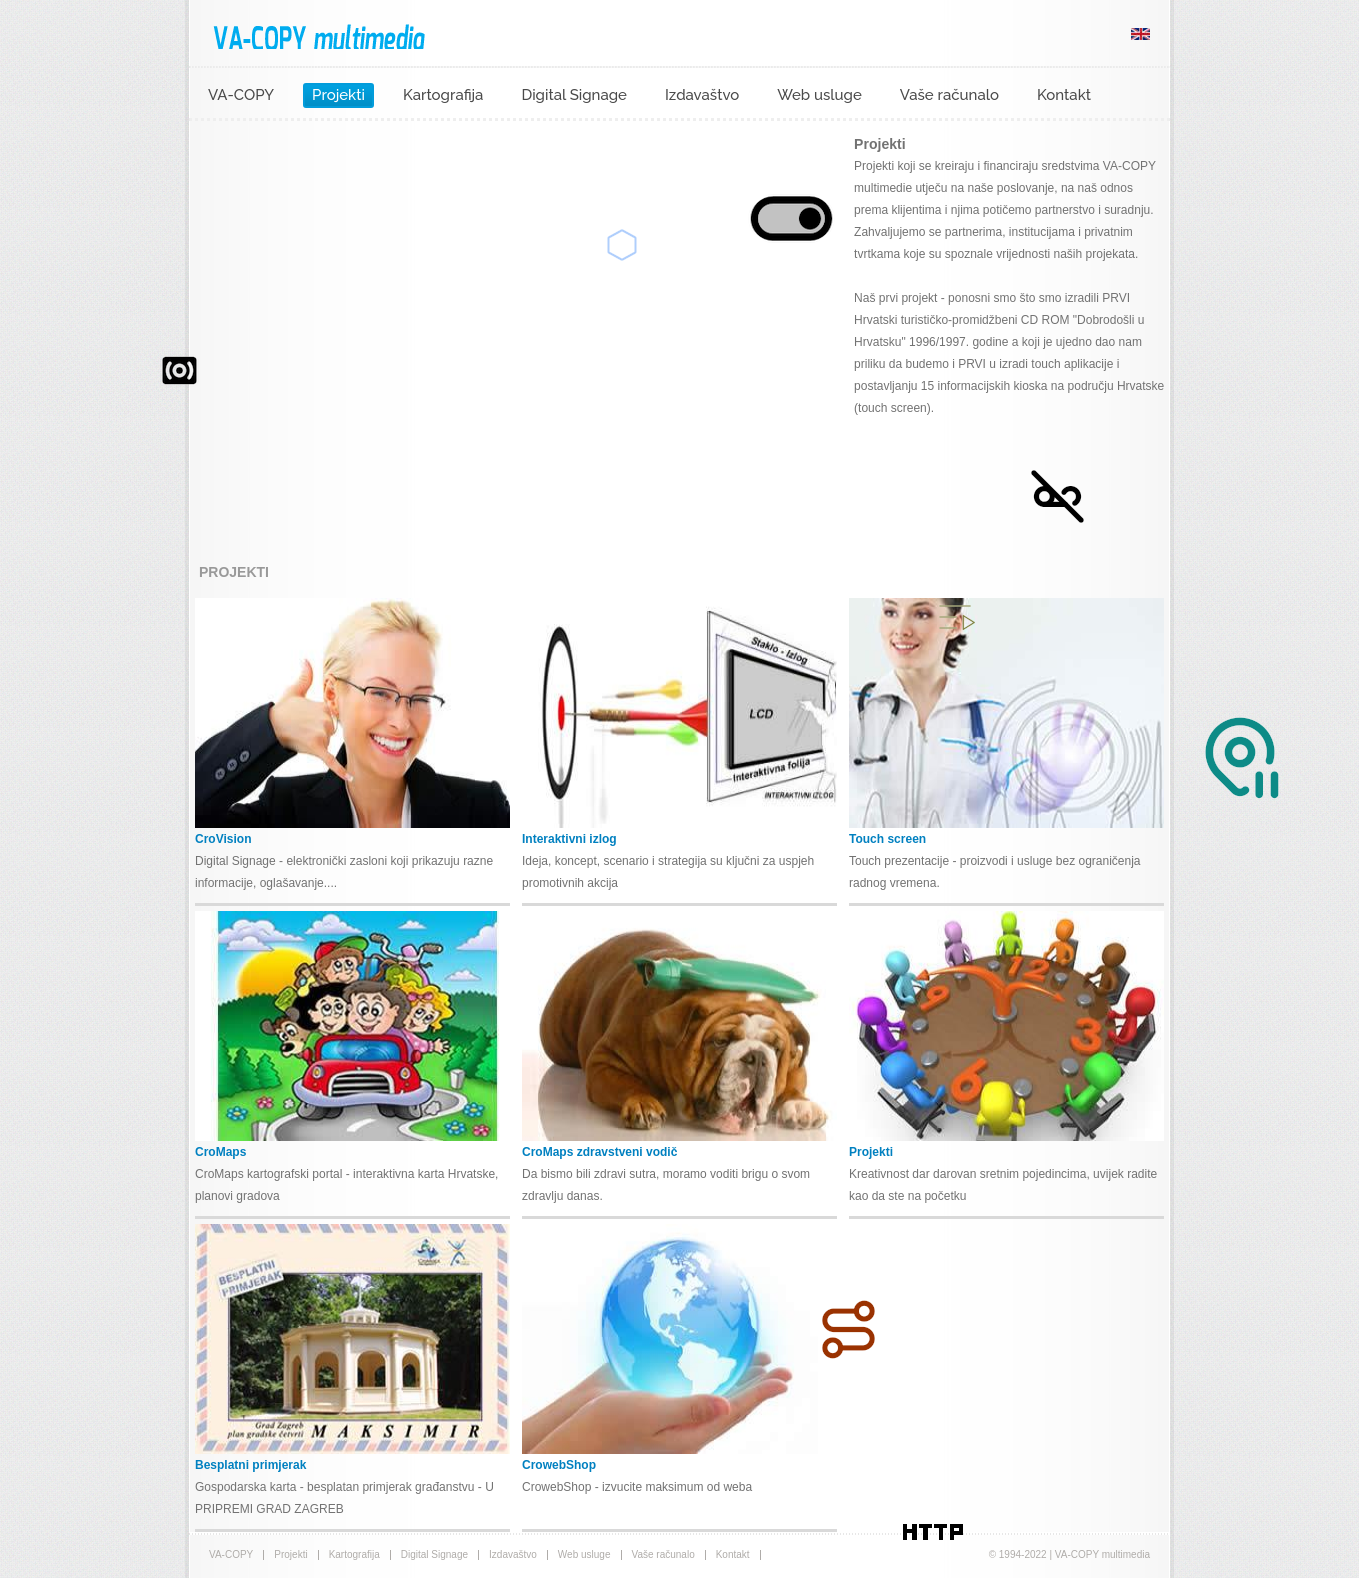 The image size is (1359, 1578). What do you see at coordinates (179, 370) in the screenshot?
I see `enable surround sound audio output` at bounding box center [179, 370].